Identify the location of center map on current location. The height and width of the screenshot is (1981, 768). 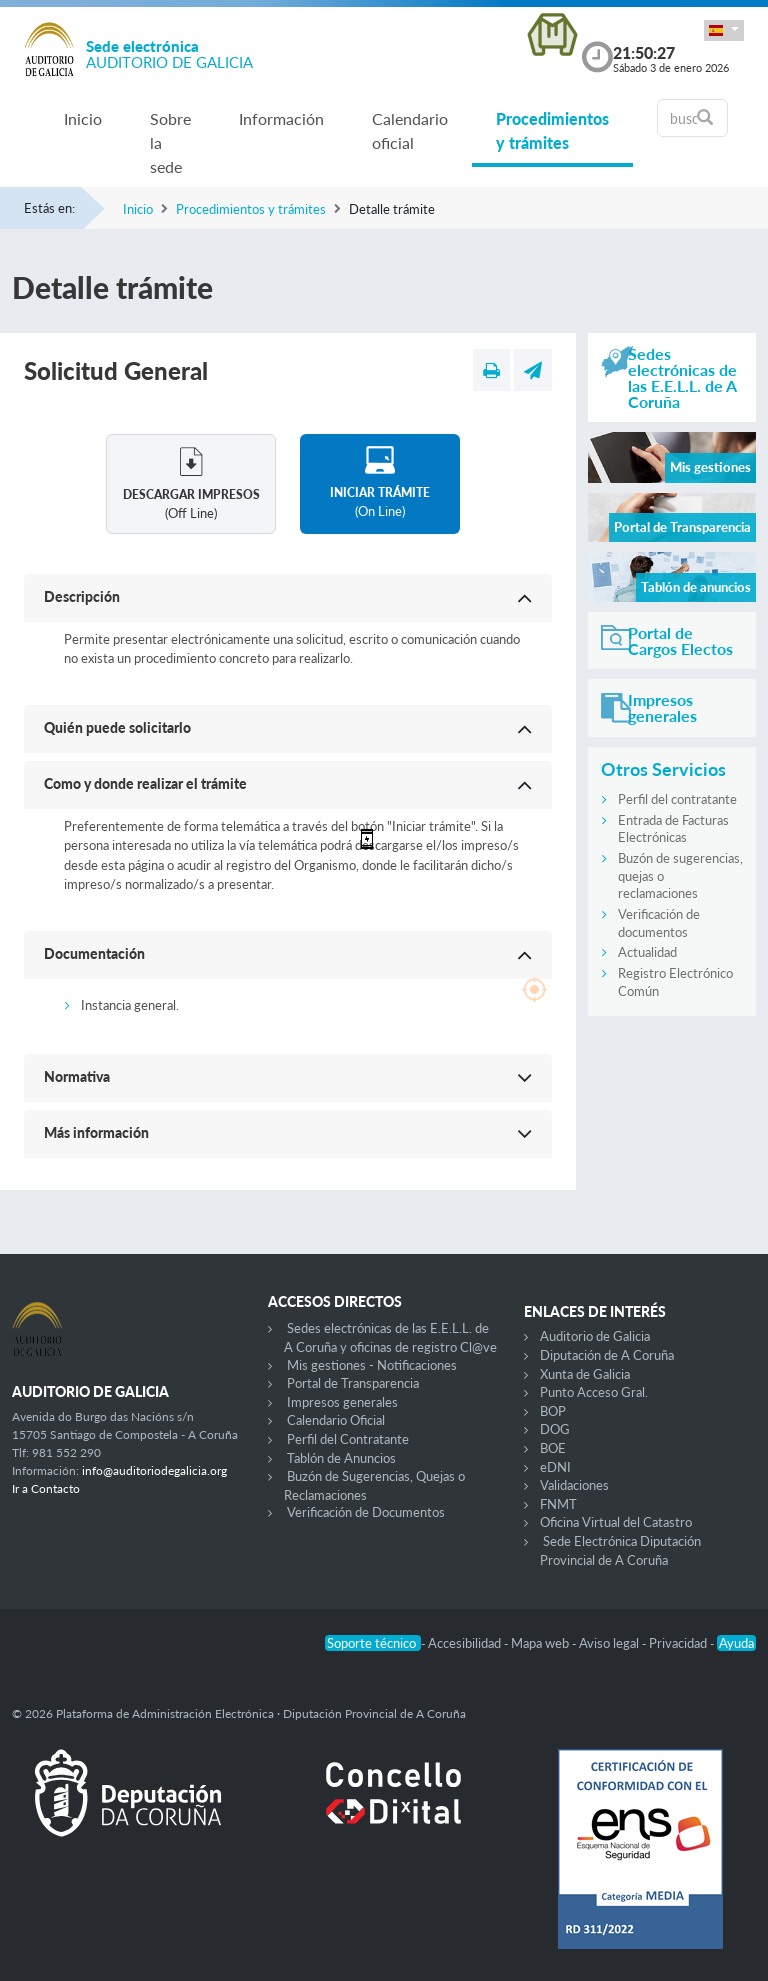
(534, 989).